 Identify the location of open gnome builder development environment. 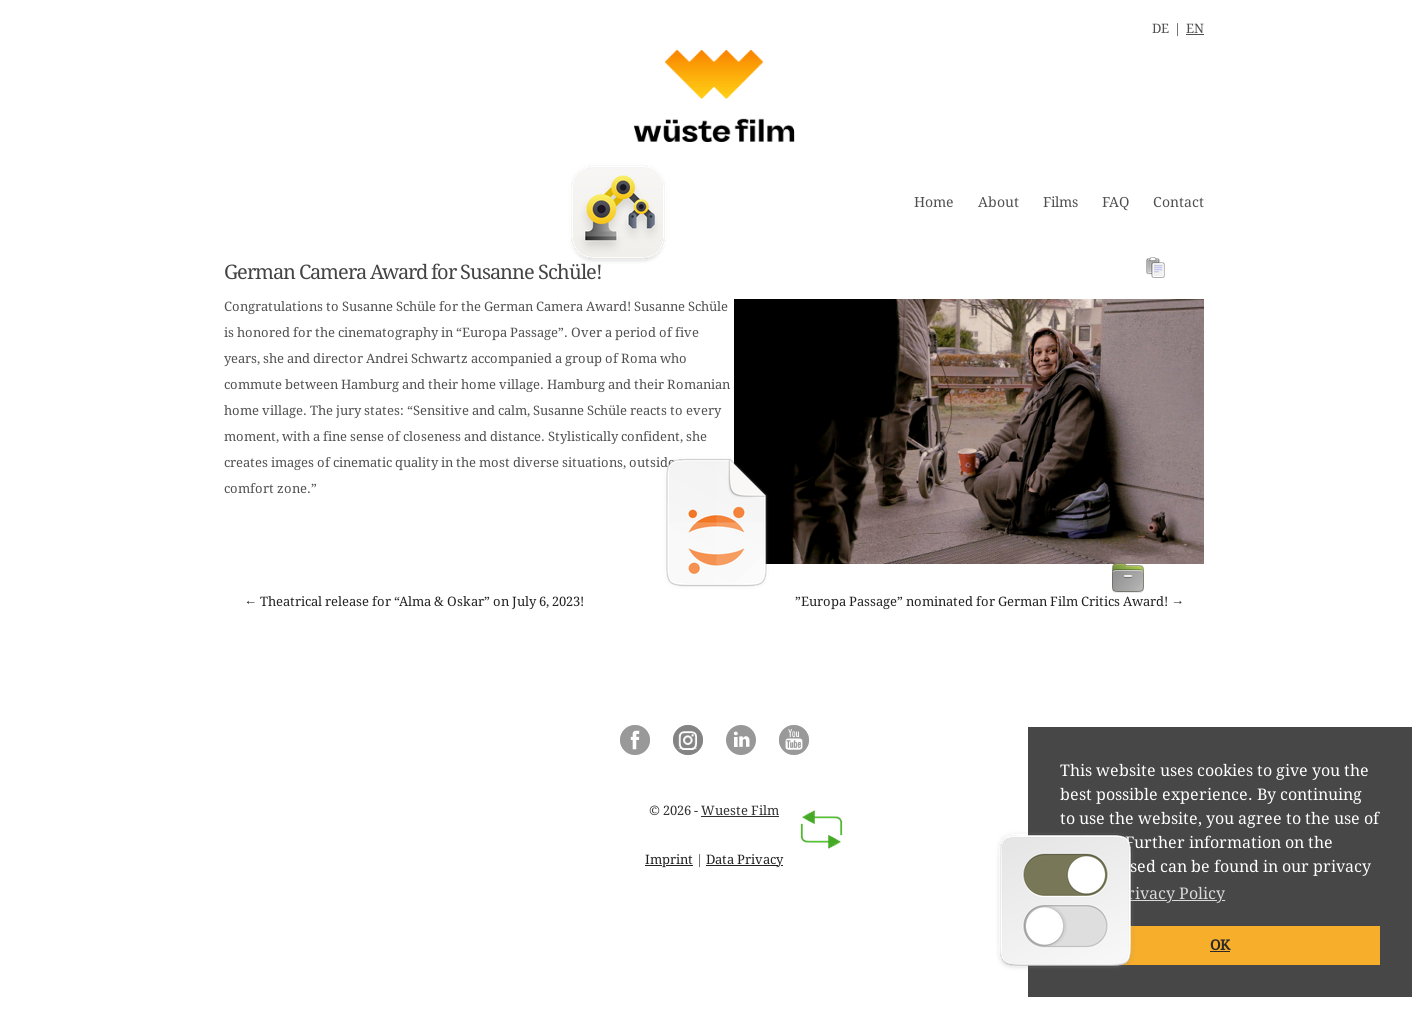
(618, 212).